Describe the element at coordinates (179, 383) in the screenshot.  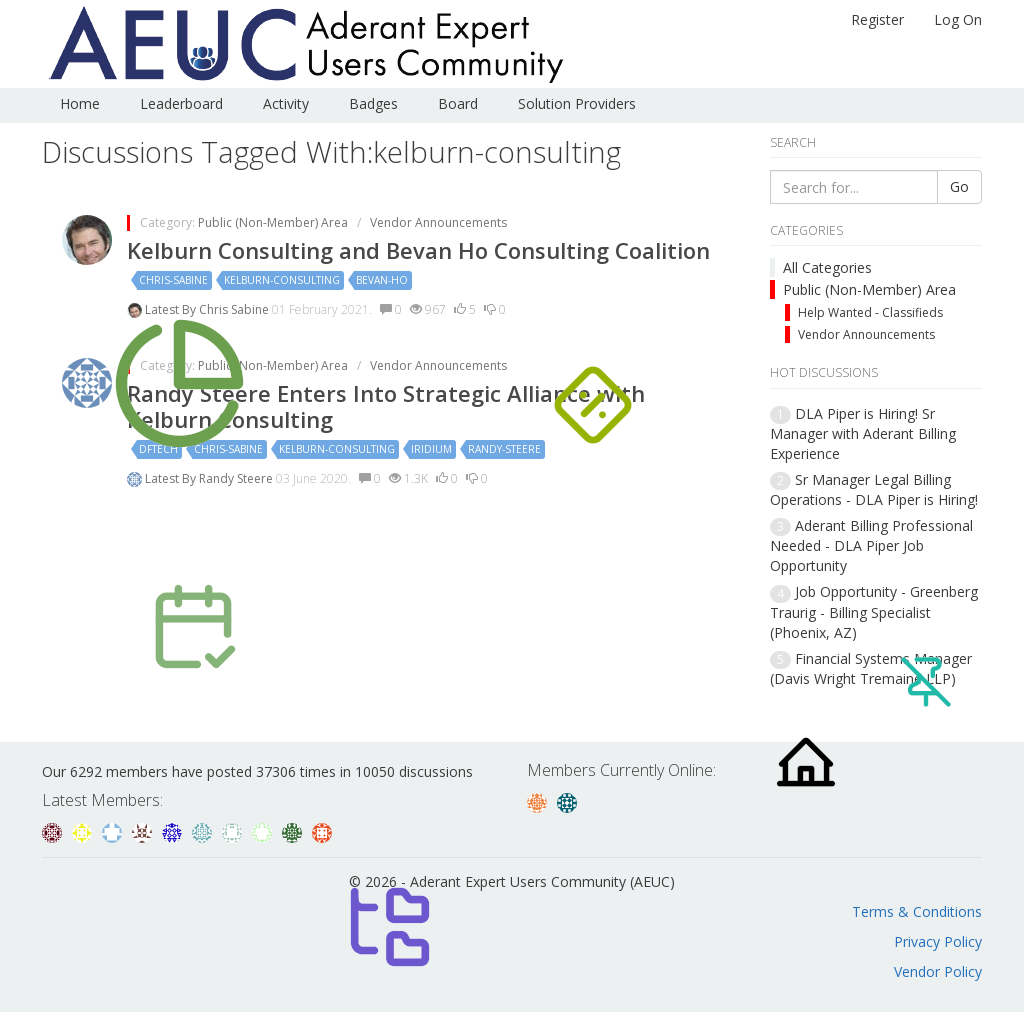
I see `view analytics or statistics` at that location.